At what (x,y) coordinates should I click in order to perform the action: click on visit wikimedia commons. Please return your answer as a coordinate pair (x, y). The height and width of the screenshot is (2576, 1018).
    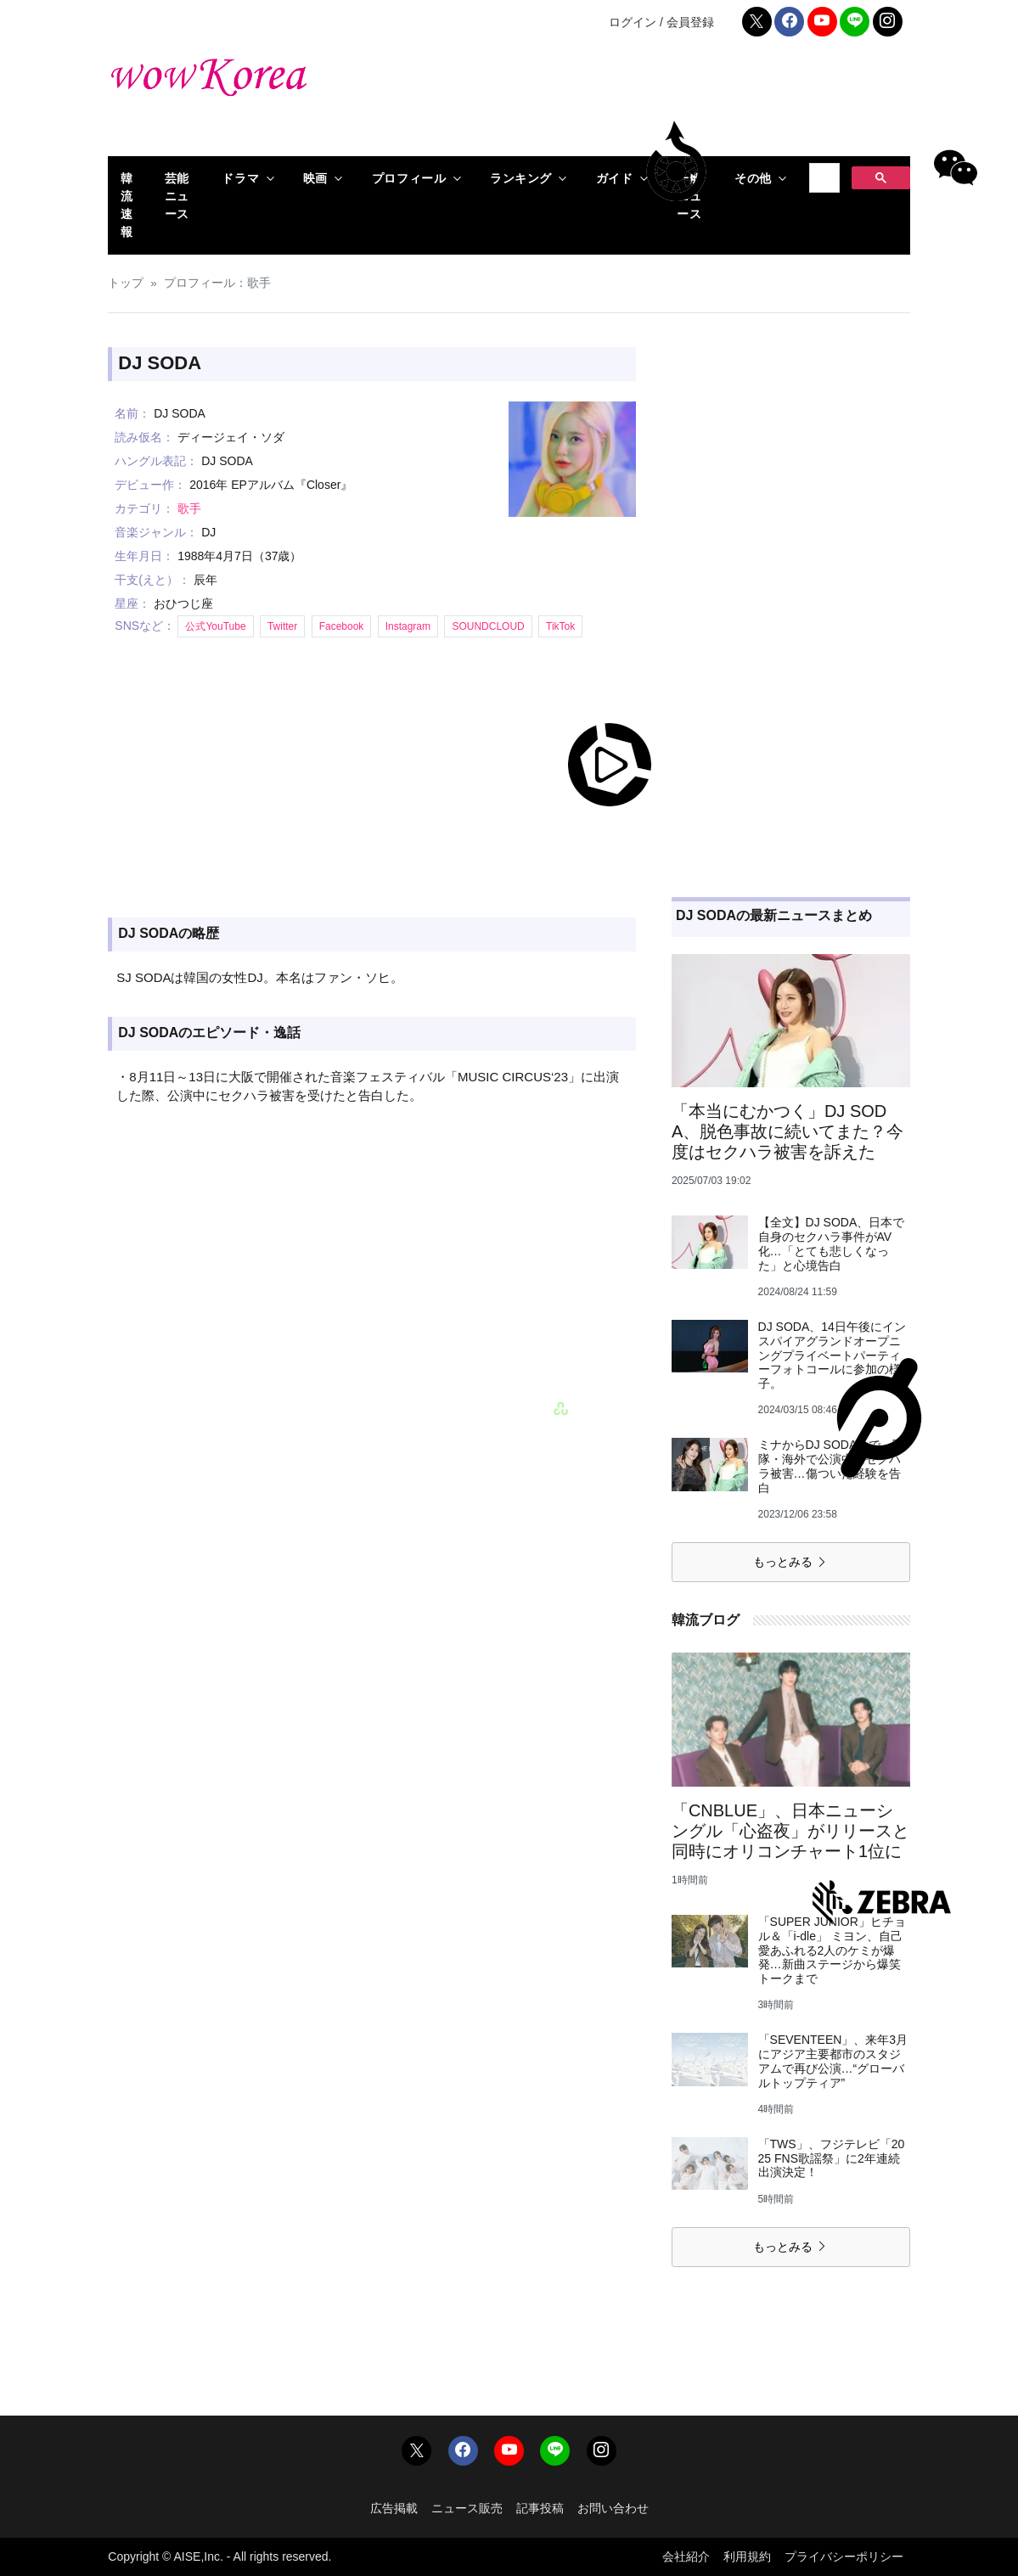
    Looking at the image, I should click on (676, 160).